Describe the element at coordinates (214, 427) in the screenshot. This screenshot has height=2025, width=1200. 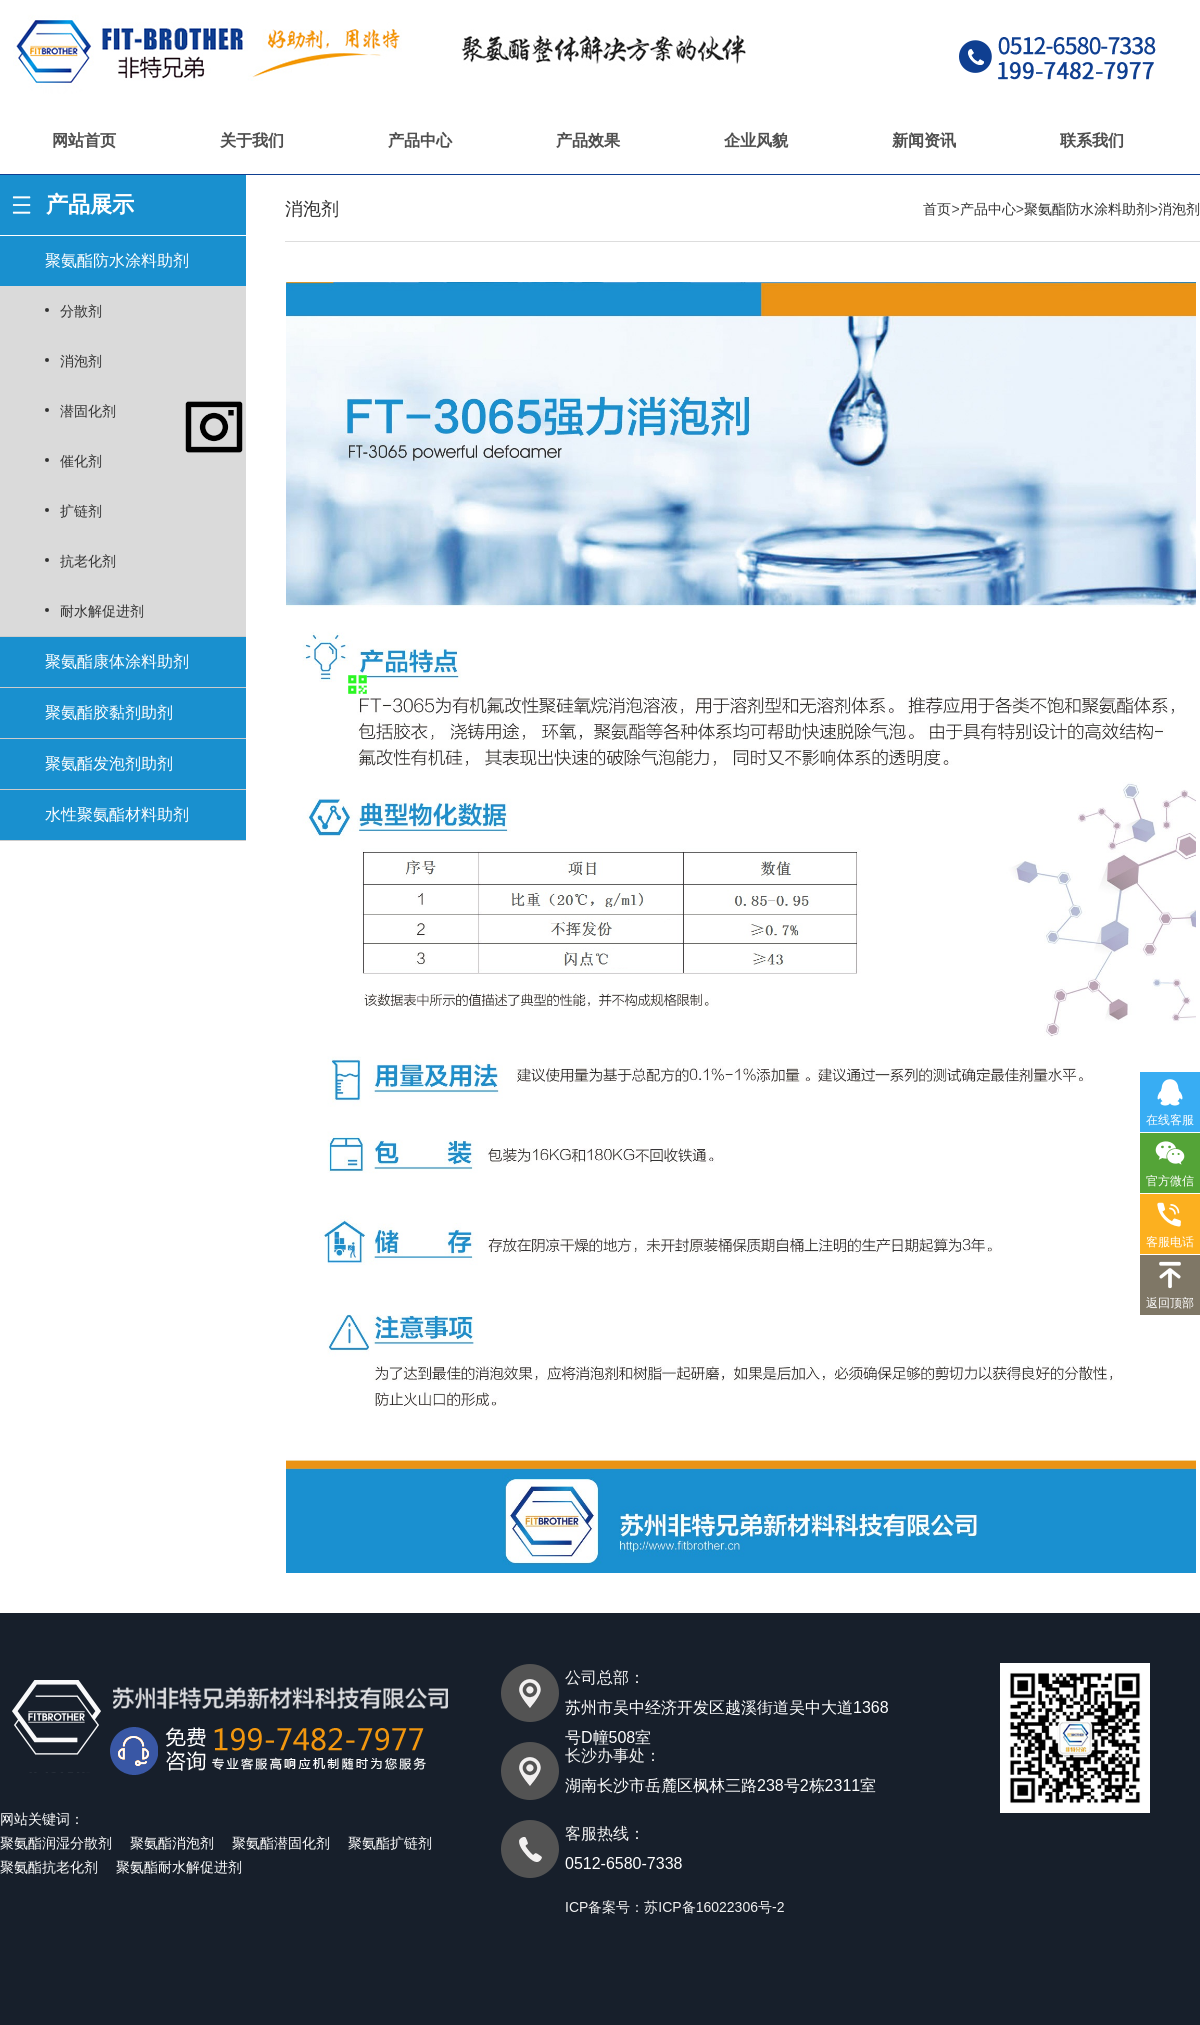
I see `open camera to take a photo` at that location.